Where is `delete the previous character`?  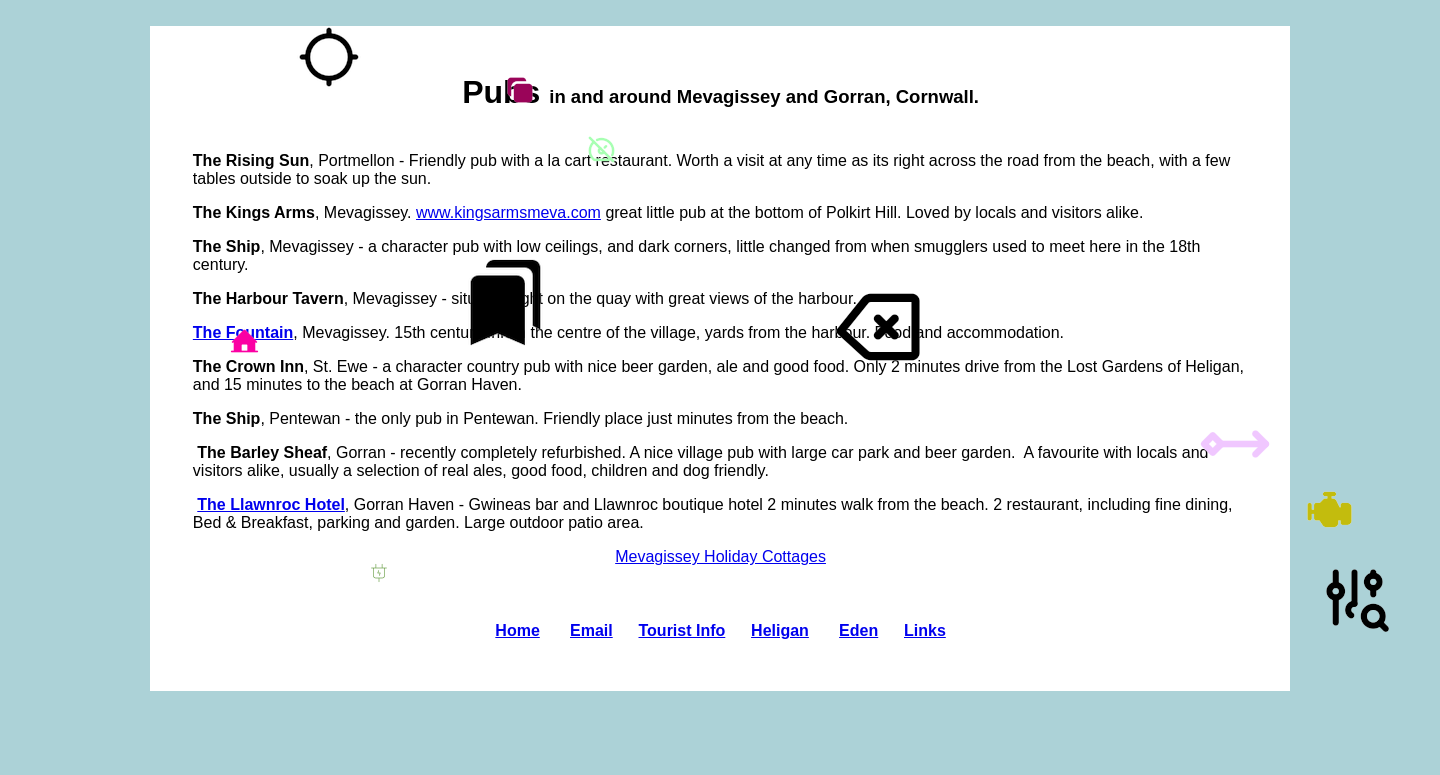 delete the previous character is located at coordinates (878, 327).